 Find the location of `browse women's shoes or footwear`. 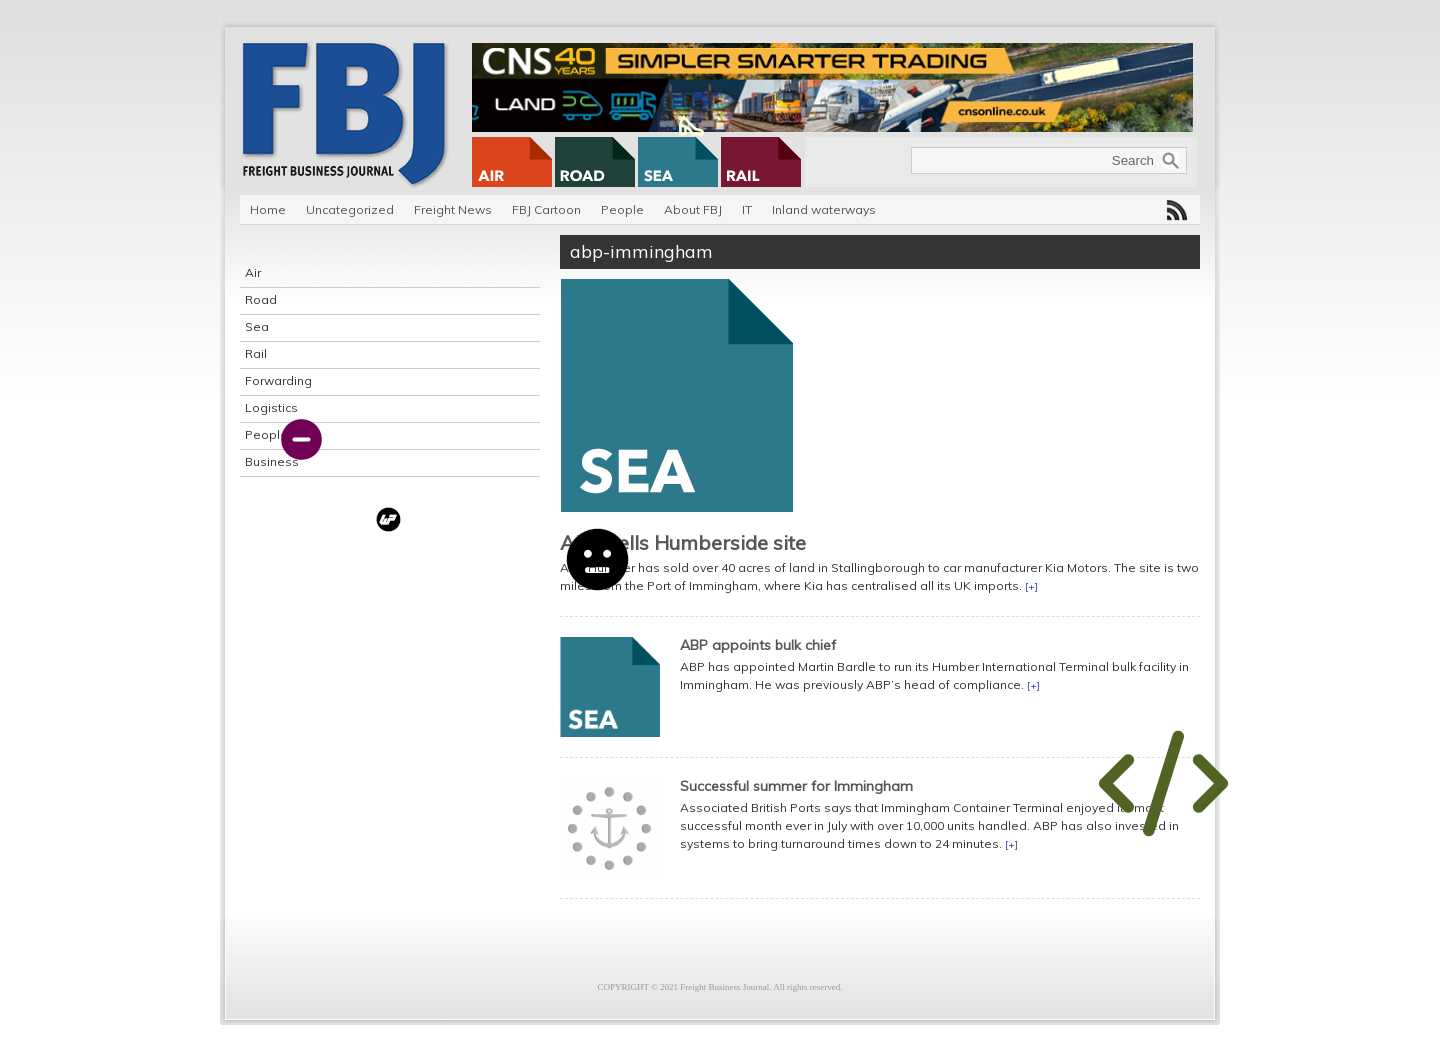

browse women's shoes or footwear is located at coordinates (690, 126).